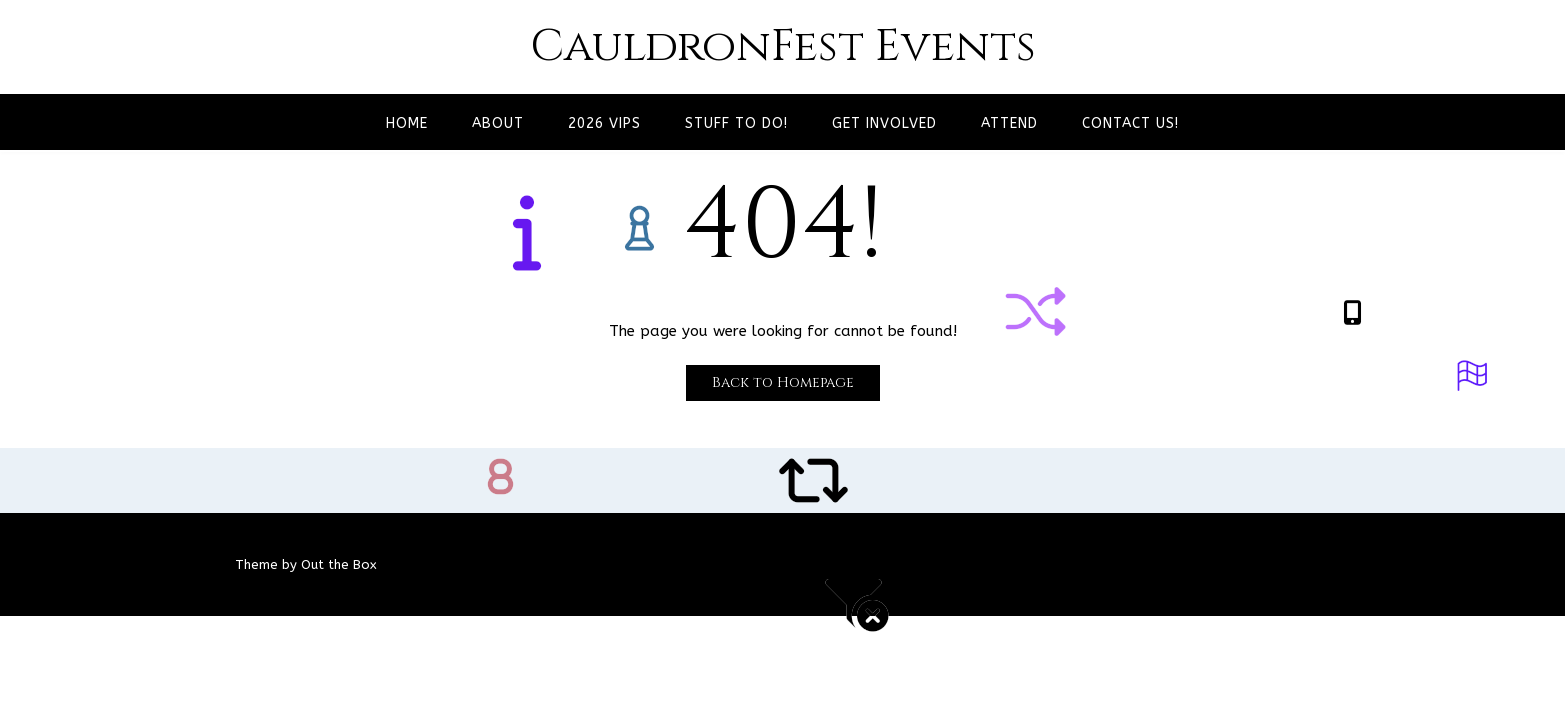  What do you see at coordinates (1034, 311) in the screenshot?
I see `shuffle or randomize playback order` at bounding box center [1034, 311].